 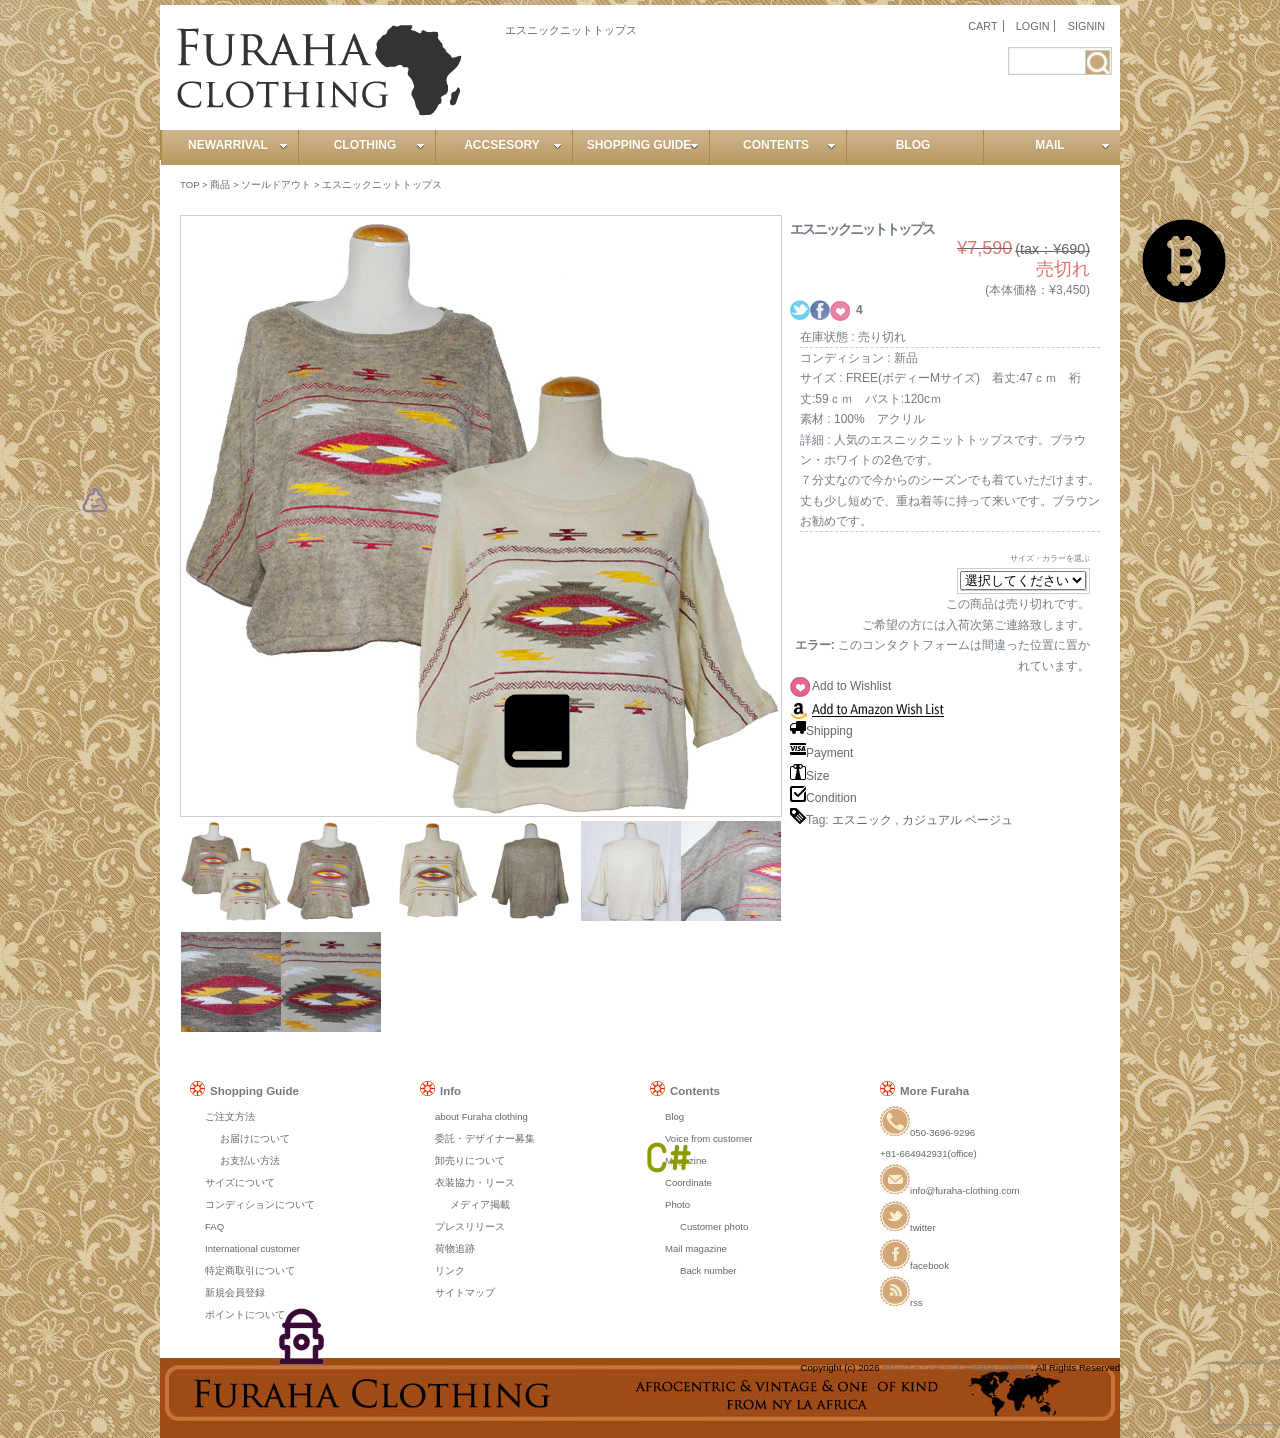 What do you see at coordinates (537, 731) in the screenshot?
I see `open your library or reading list` at bounding box center [537, 731].